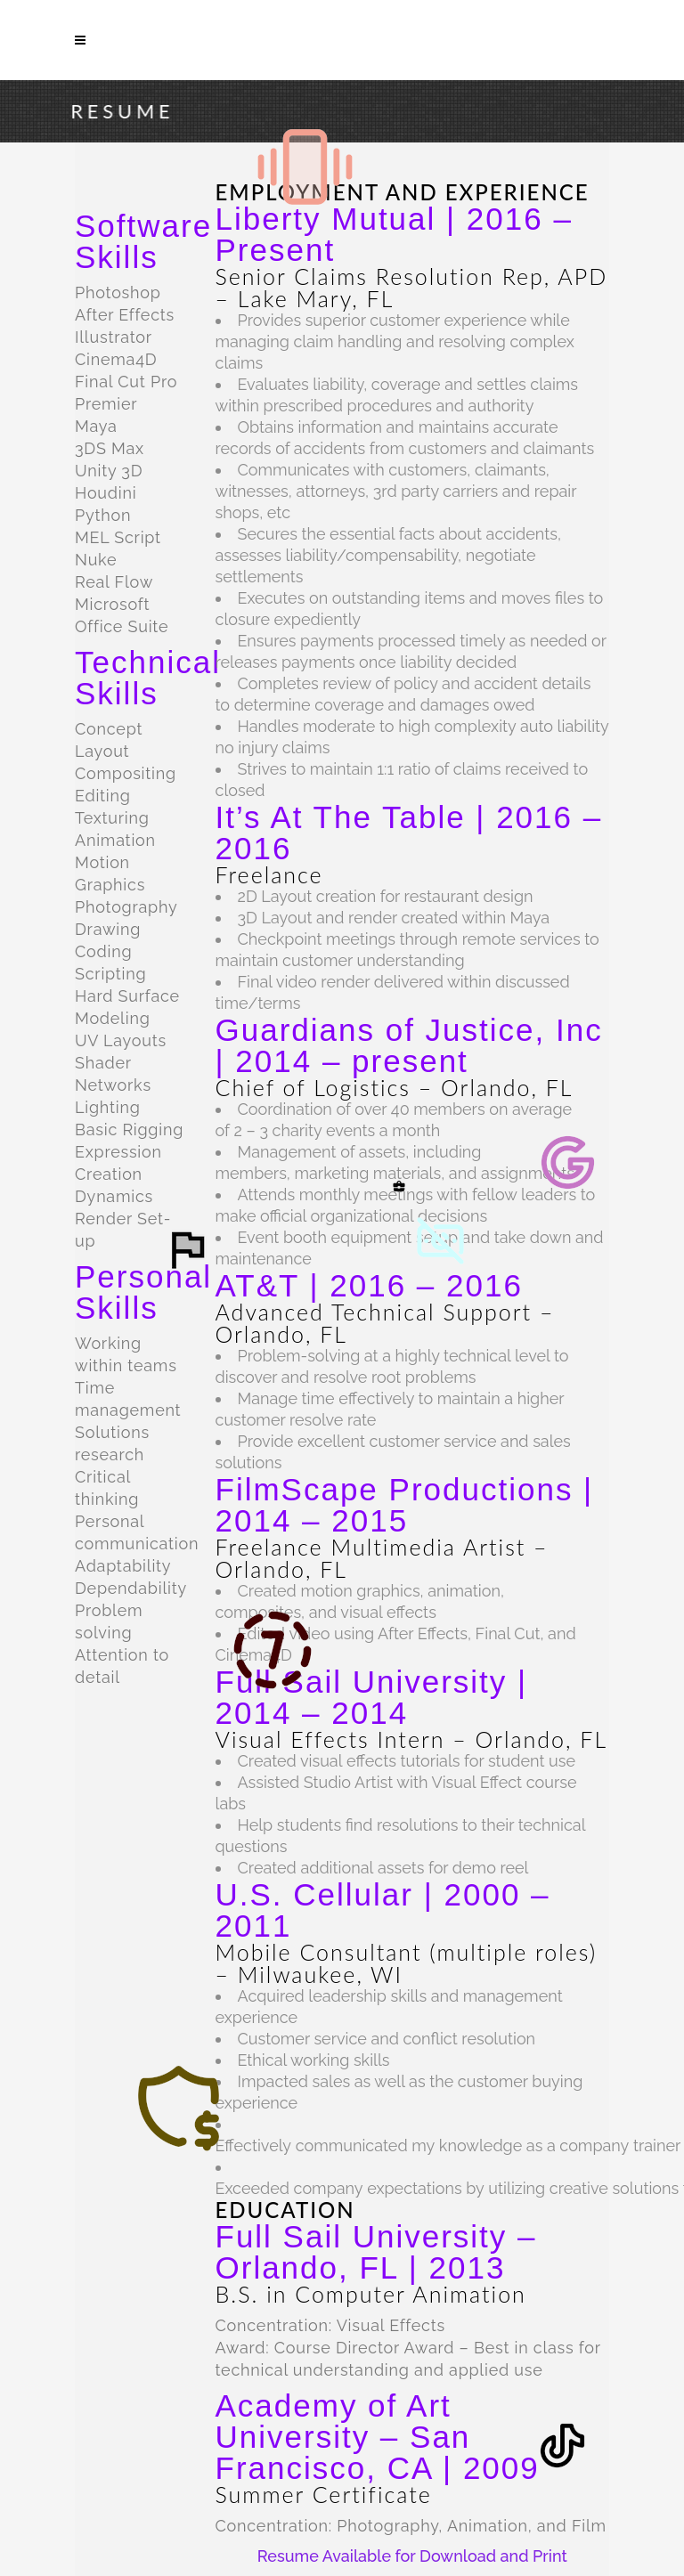  I want to click on open TikTok app, so click(562, 2445).